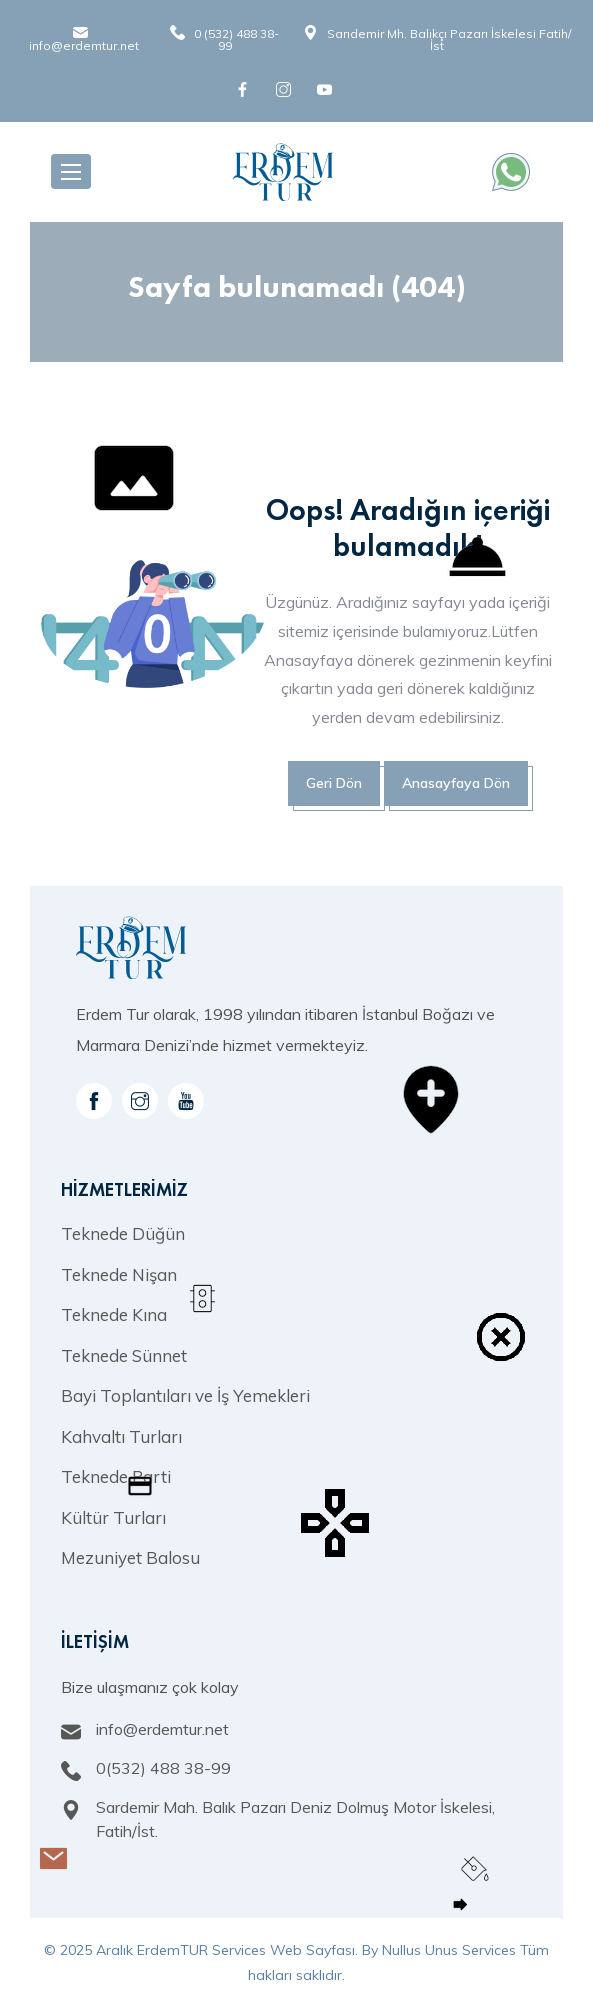 The image size is (593, 2009). I want to click on access payment methods, so click(140, 1486).